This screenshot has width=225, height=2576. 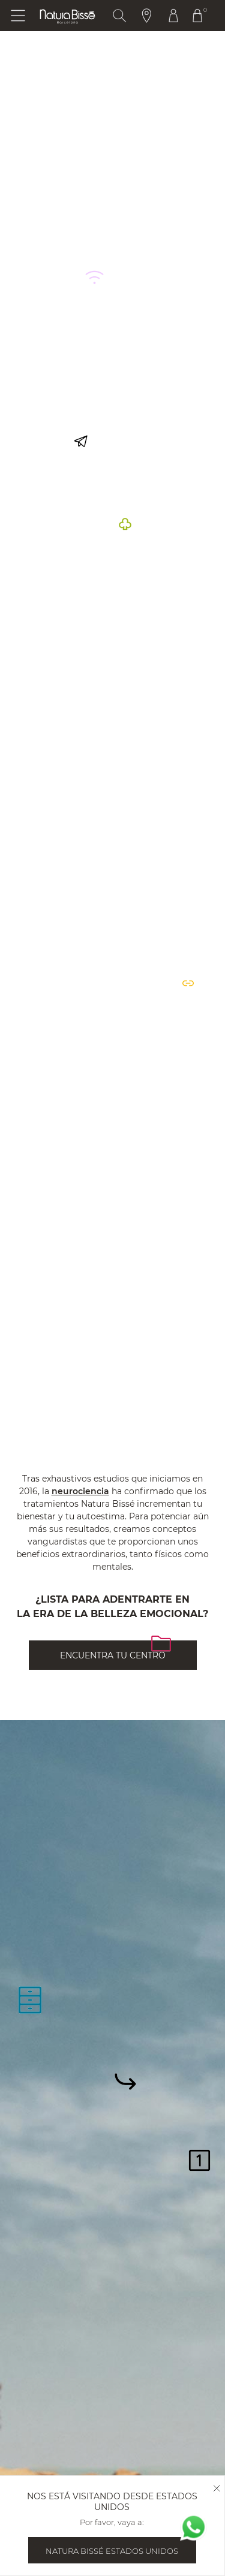 I want to click on access folder contents, so click(x=161, y=1643).